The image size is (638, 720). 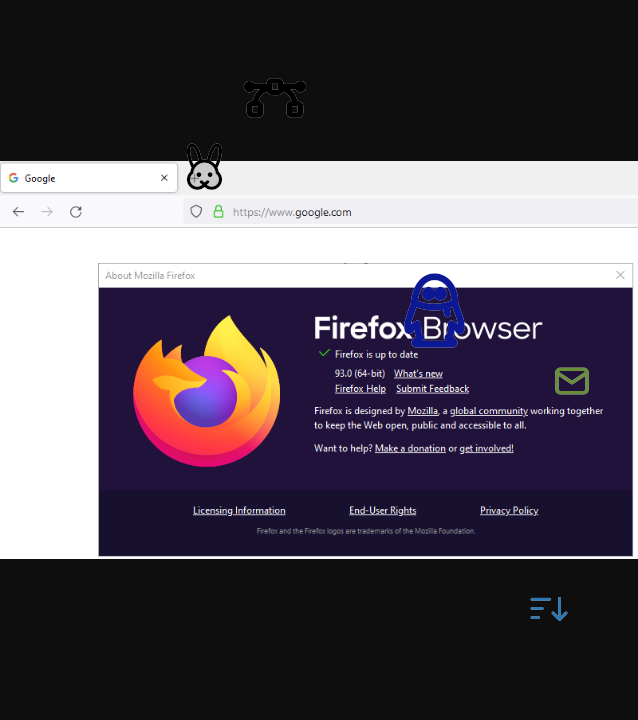 What do you see at coordinates (434, 310) in the screenshot?
I see `open QQ messenger` at bounding box center [434, 310].